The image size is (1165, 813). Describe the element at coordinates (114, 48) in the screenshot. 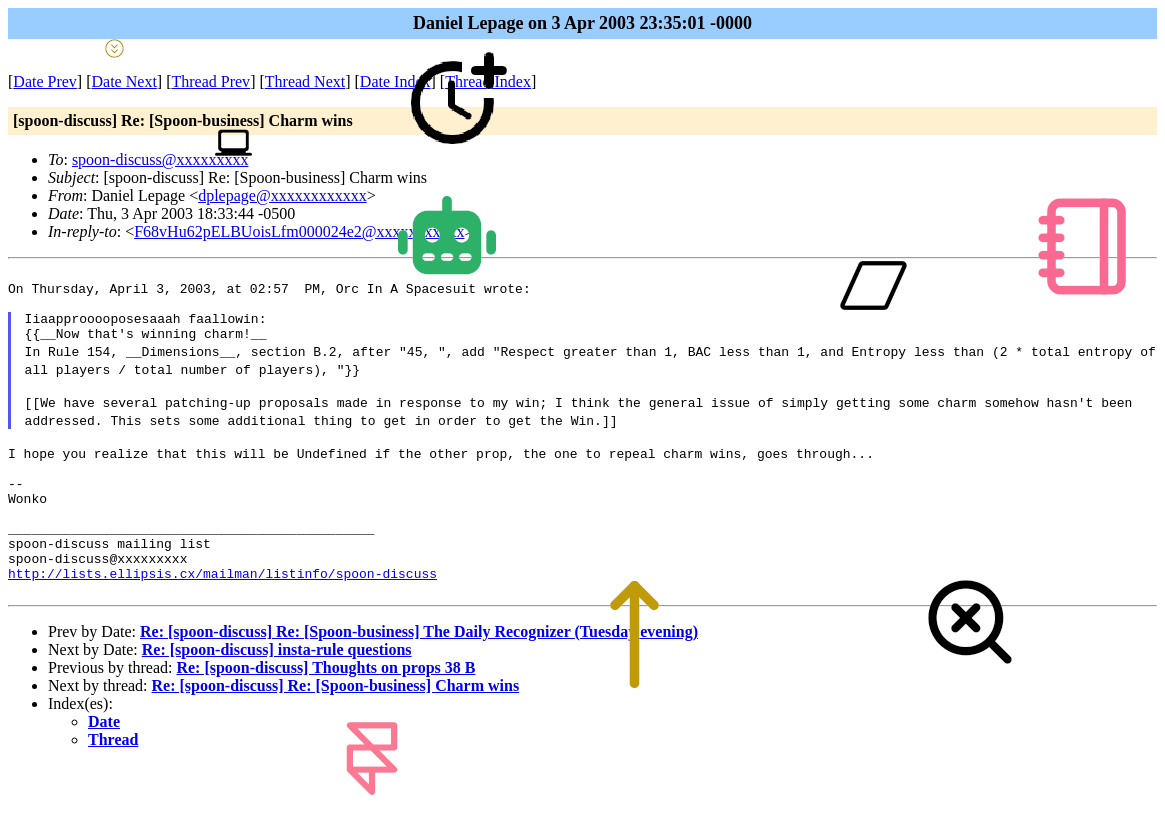

I see `expand to show more content below` at that location.